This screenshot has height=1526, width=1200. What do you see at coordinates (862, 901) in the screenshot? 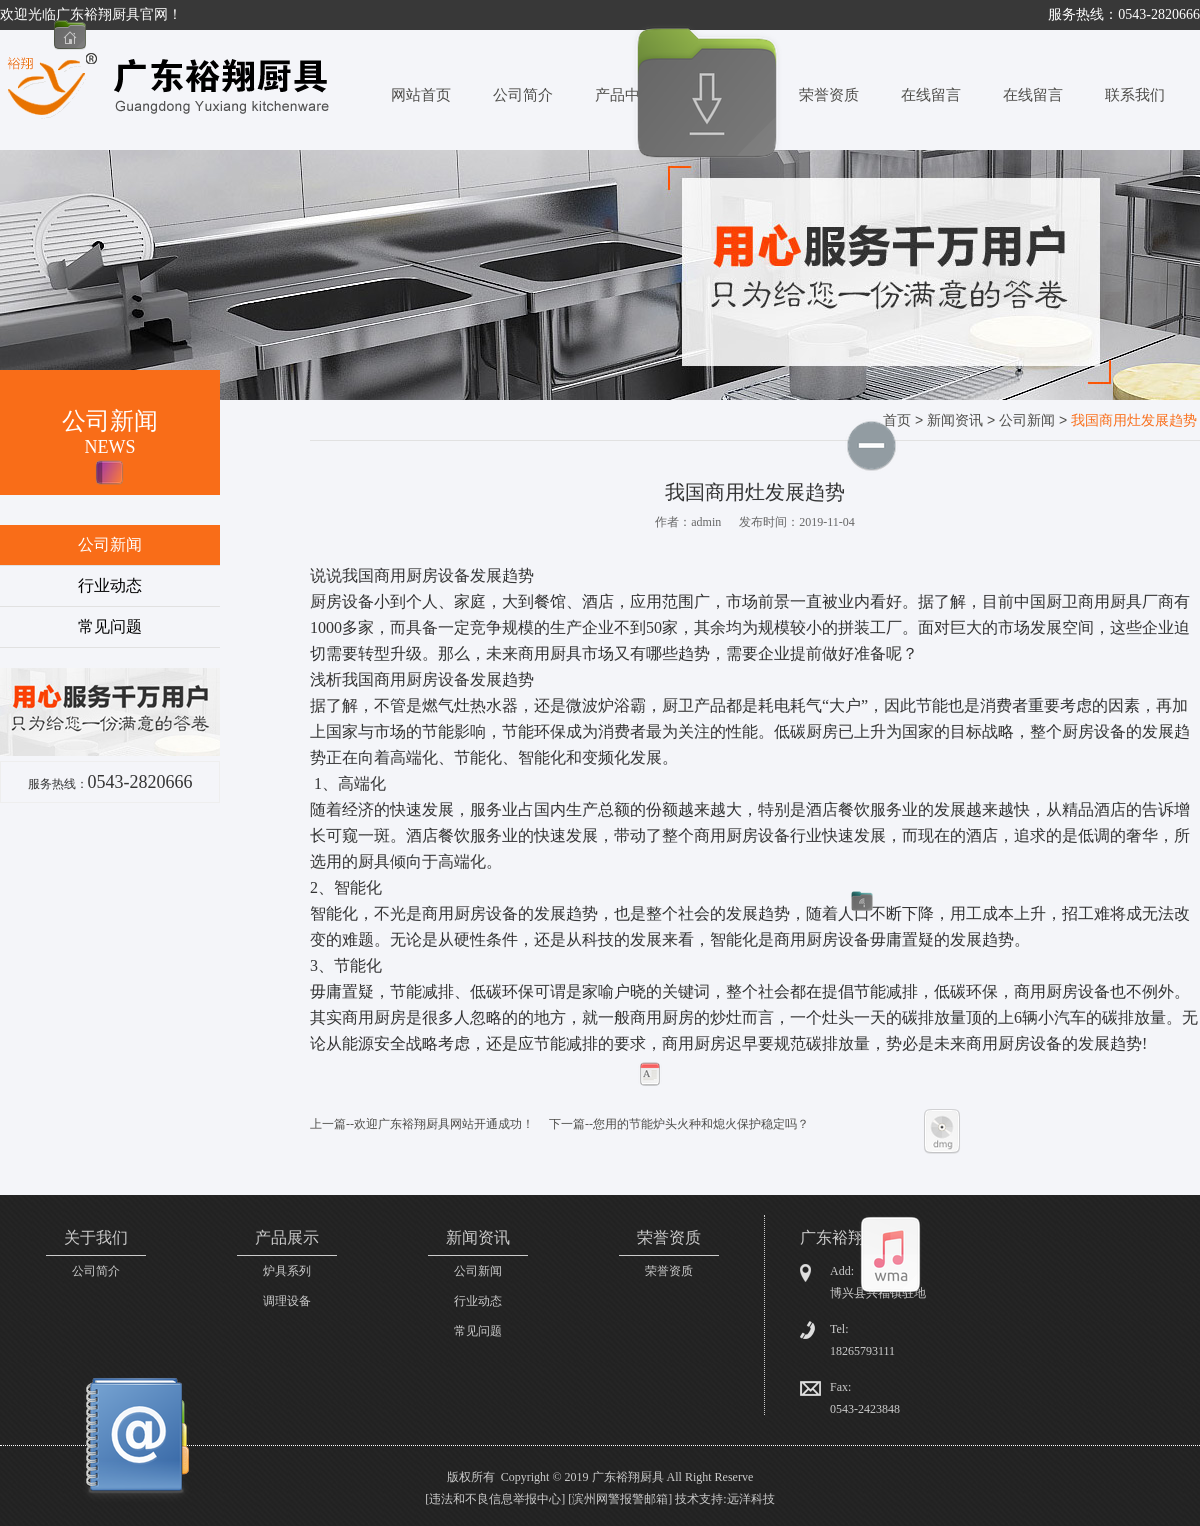
I see `open insync cloud sync folder` at bounding box center [862, 901].